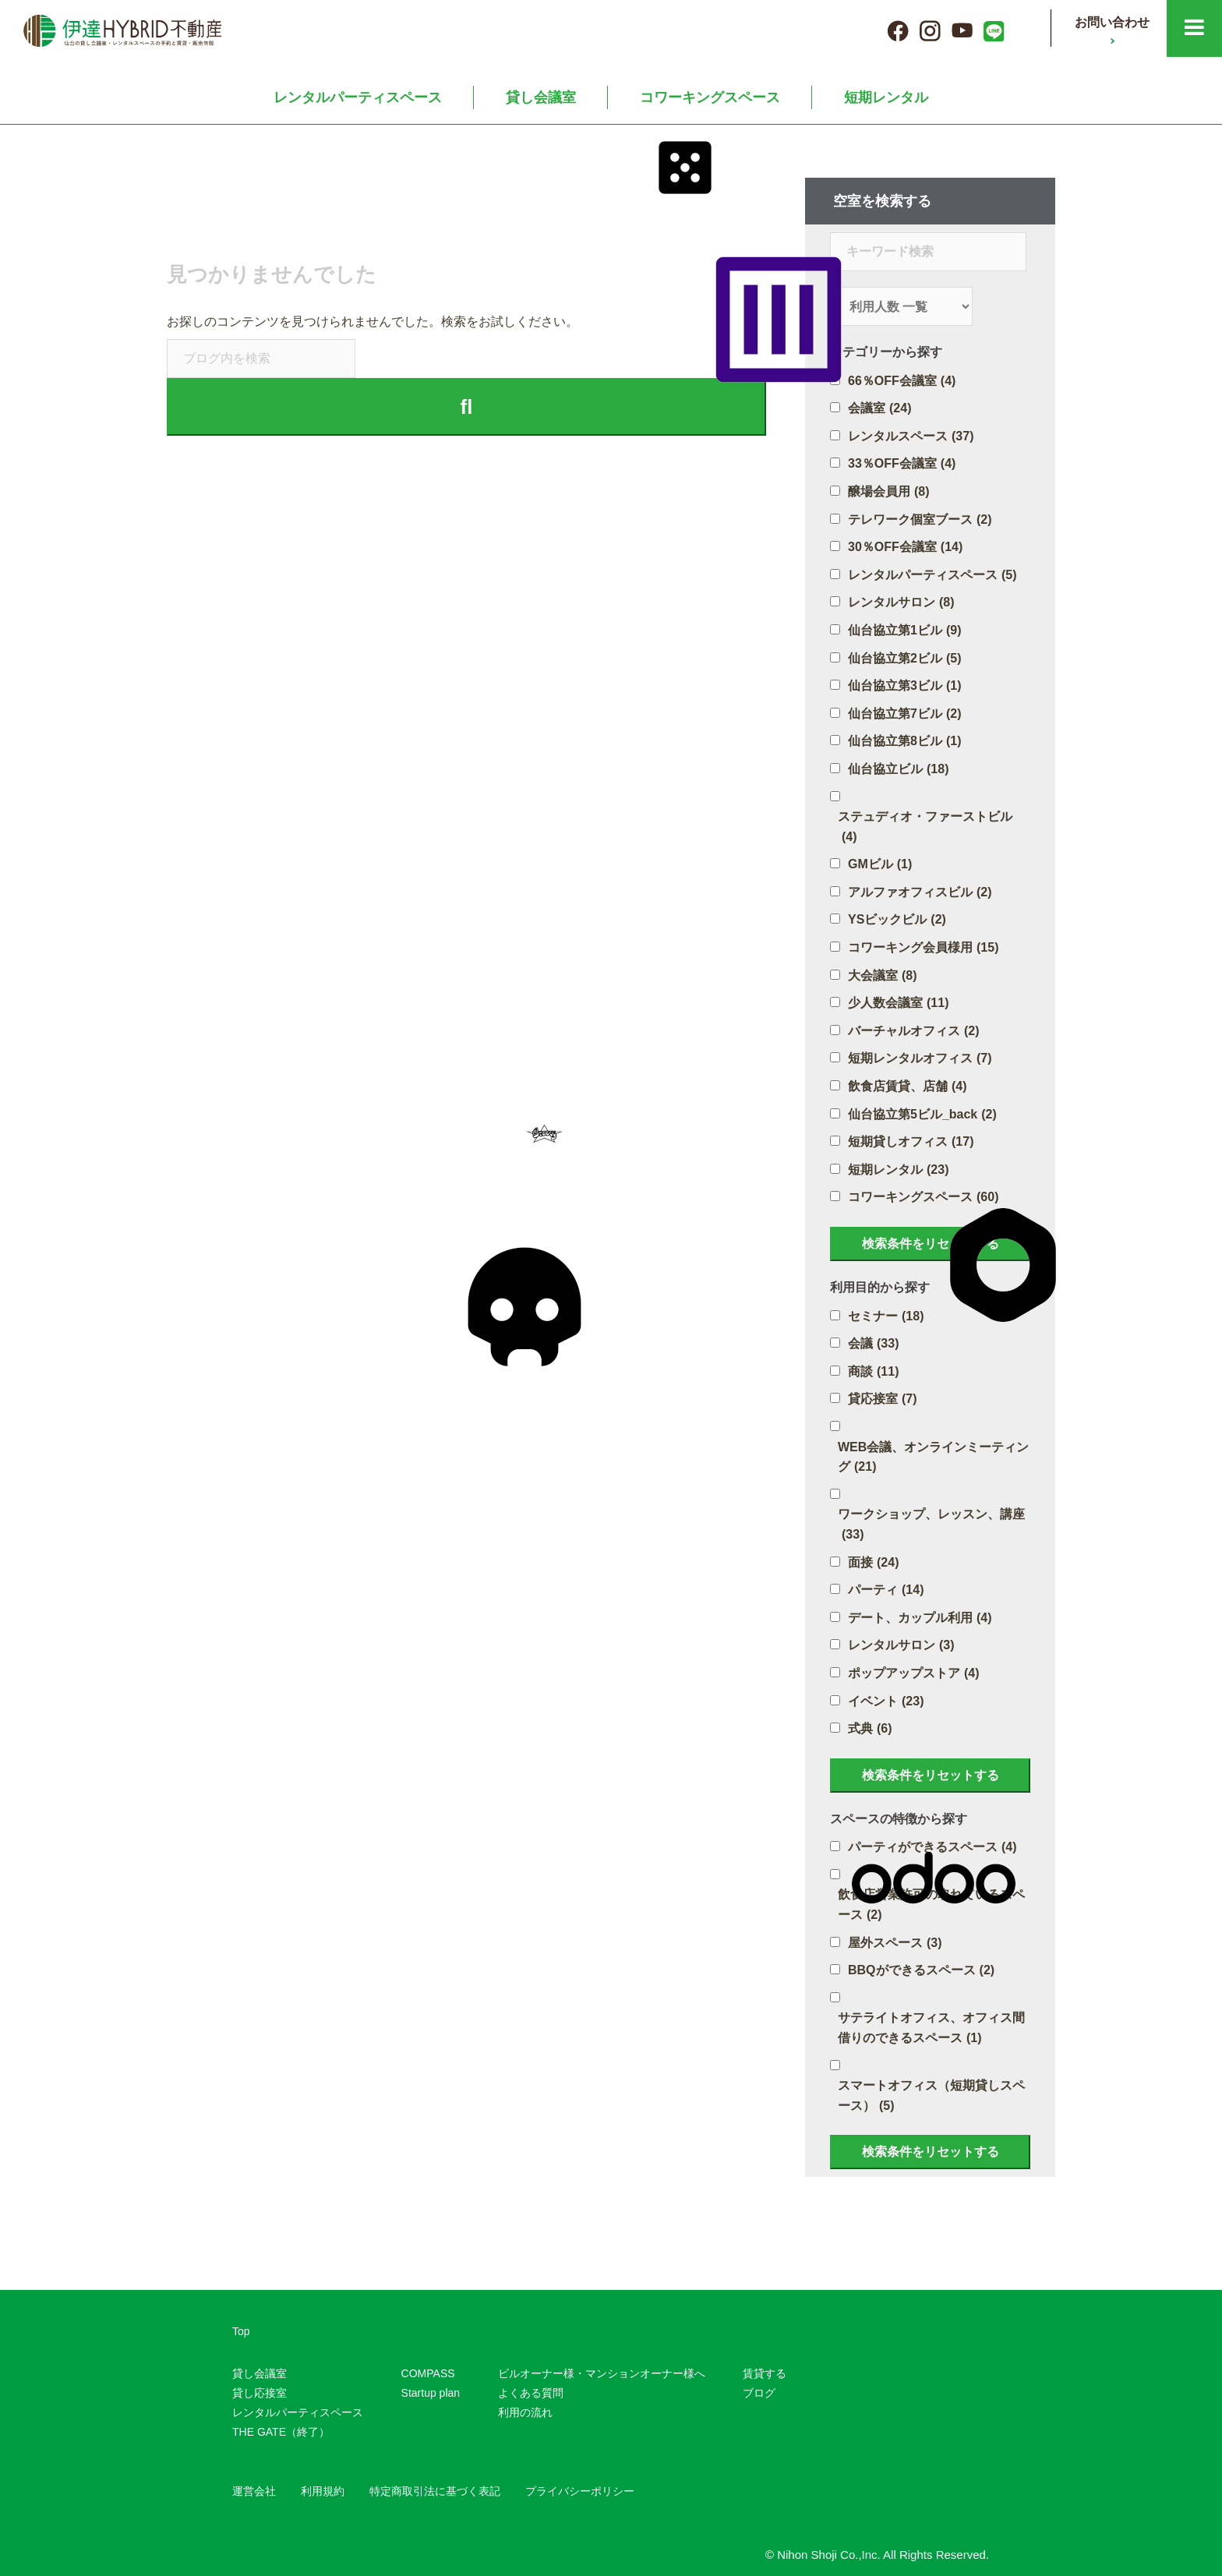 This screenshot has width=1222, height=2576. I want to click on switch to vertical column layout, so click(779, 320).